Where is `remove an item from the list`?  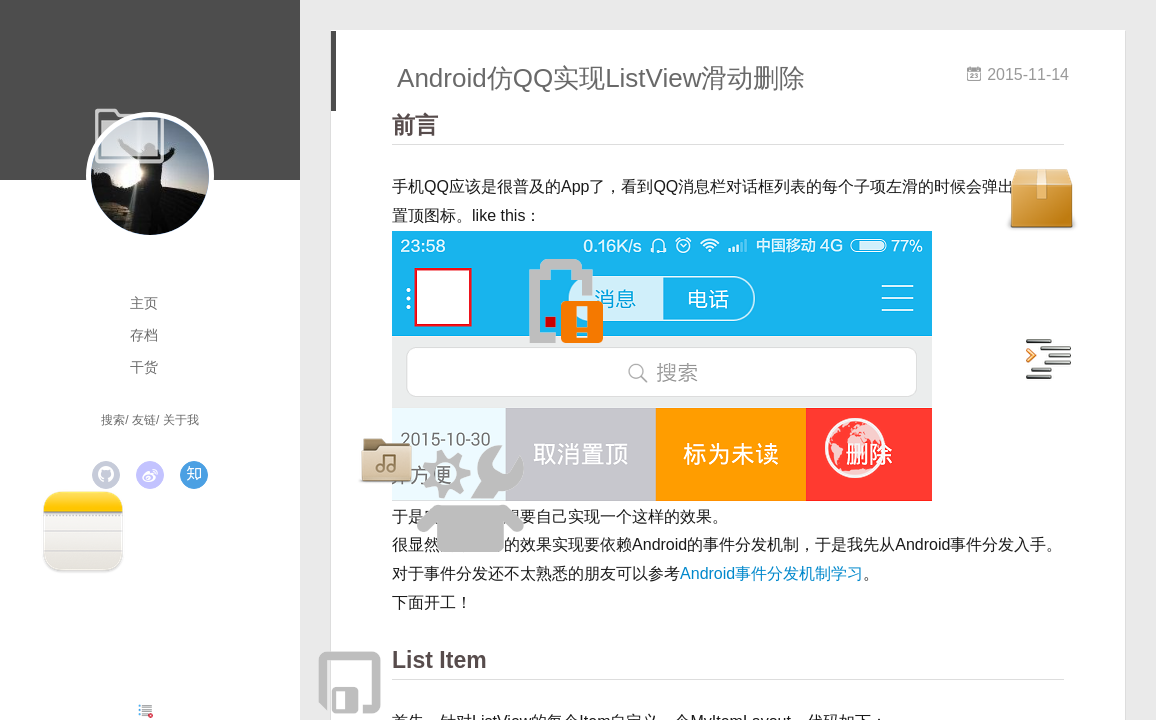 remove an item from the list is located at coordinates (145, 710).